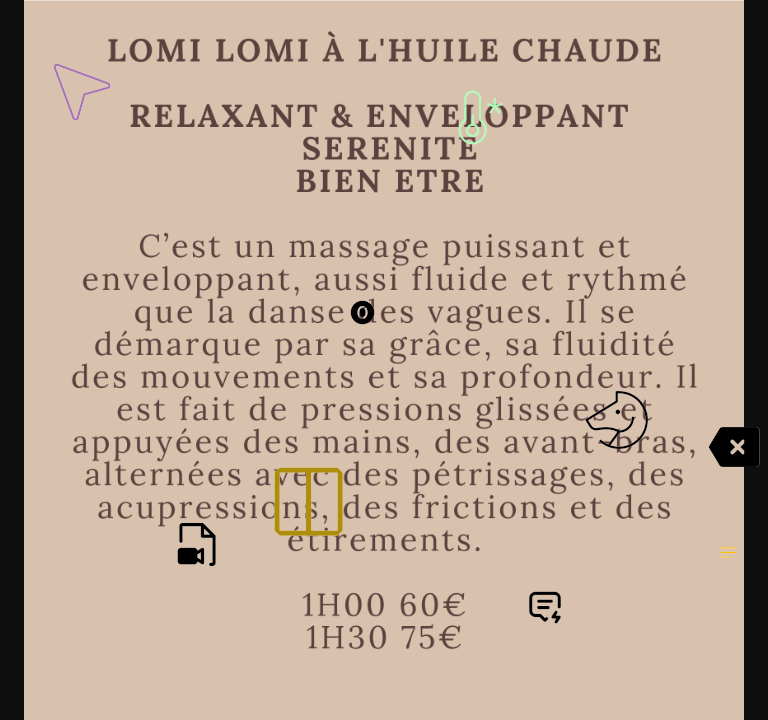  What do you see at coordinates (362, 312) in the screenshot?
I see `indicates zero items or empty count` at bounding box center [362, 312].